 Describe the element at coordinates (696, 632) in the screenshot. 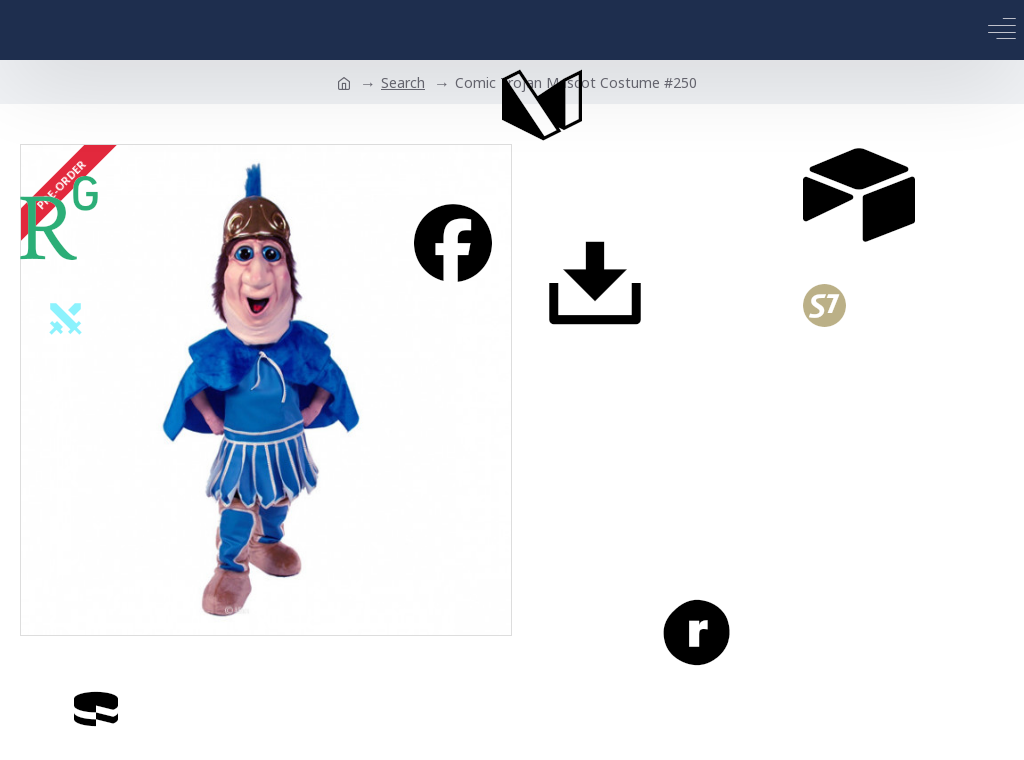

I see `open ravelry app or website` at that location.